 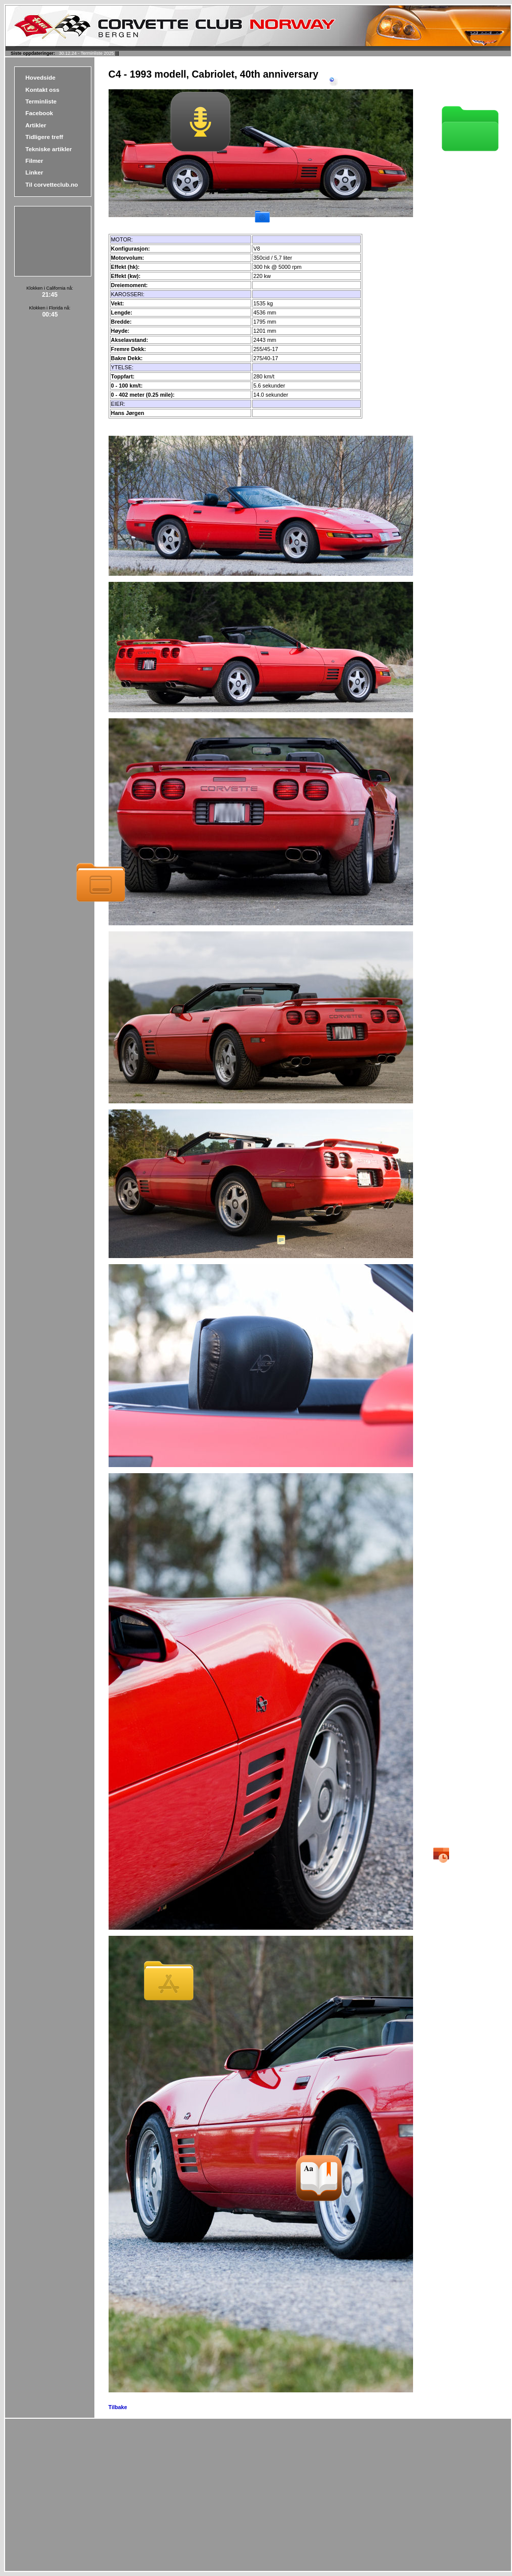 I want to click on open templates folder, so click(x=168, y=1980).